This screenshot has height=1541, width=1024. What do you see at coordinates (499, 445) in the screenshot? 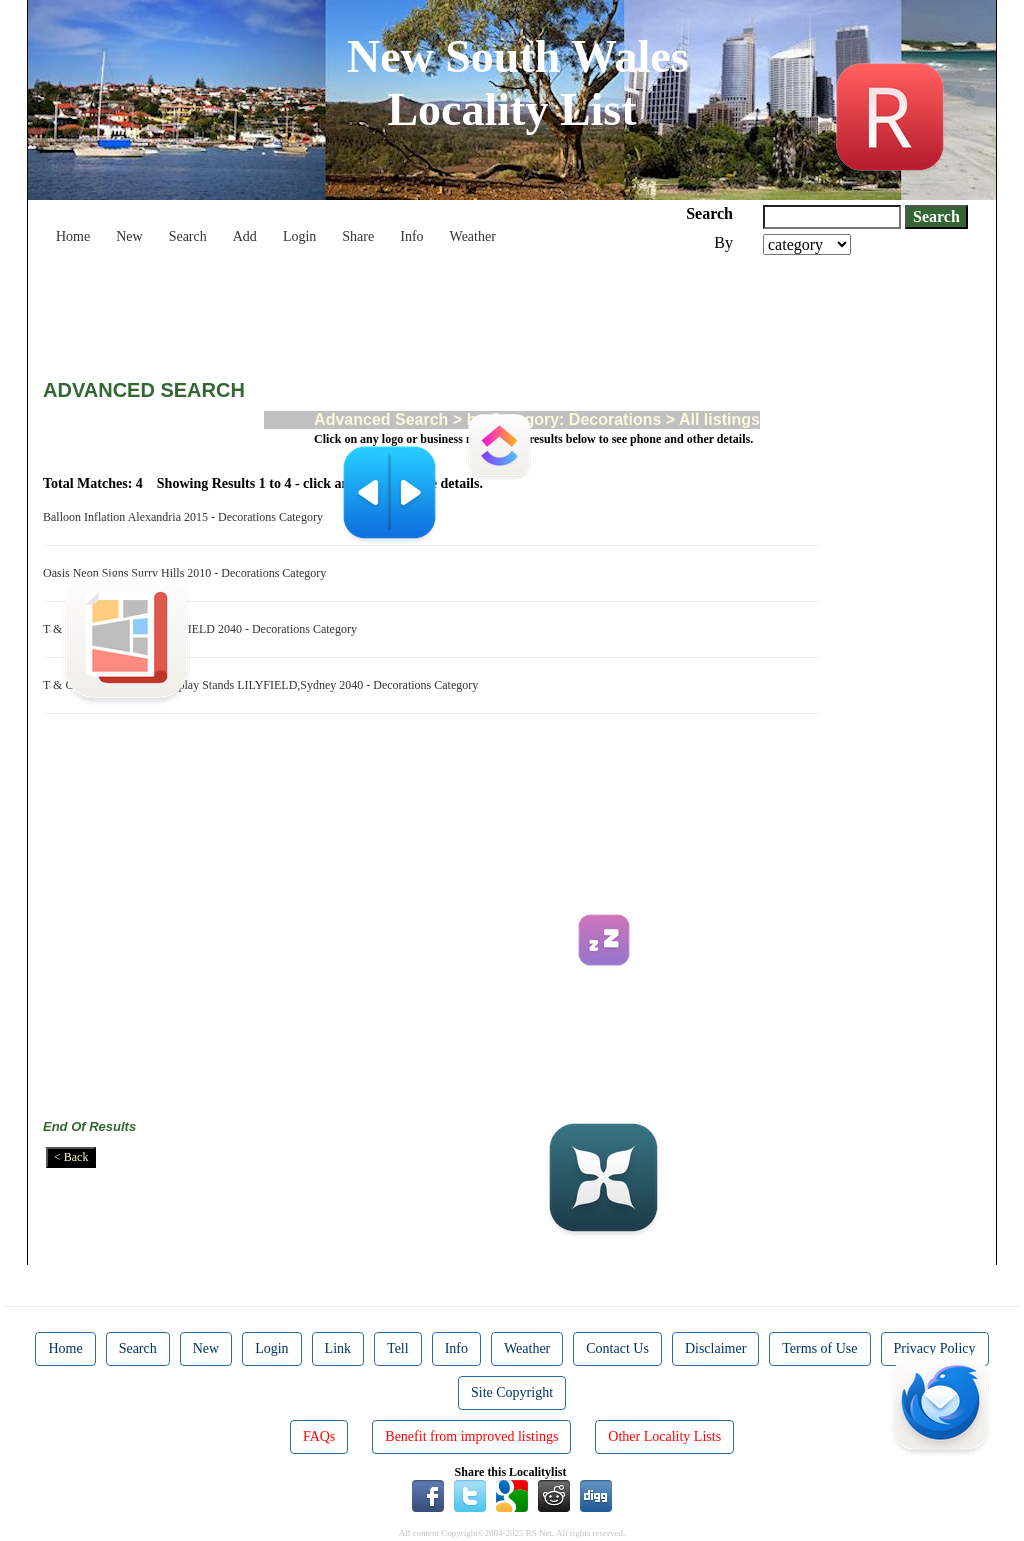
I see `open ClickUp app` at bounding box center [499, 445].